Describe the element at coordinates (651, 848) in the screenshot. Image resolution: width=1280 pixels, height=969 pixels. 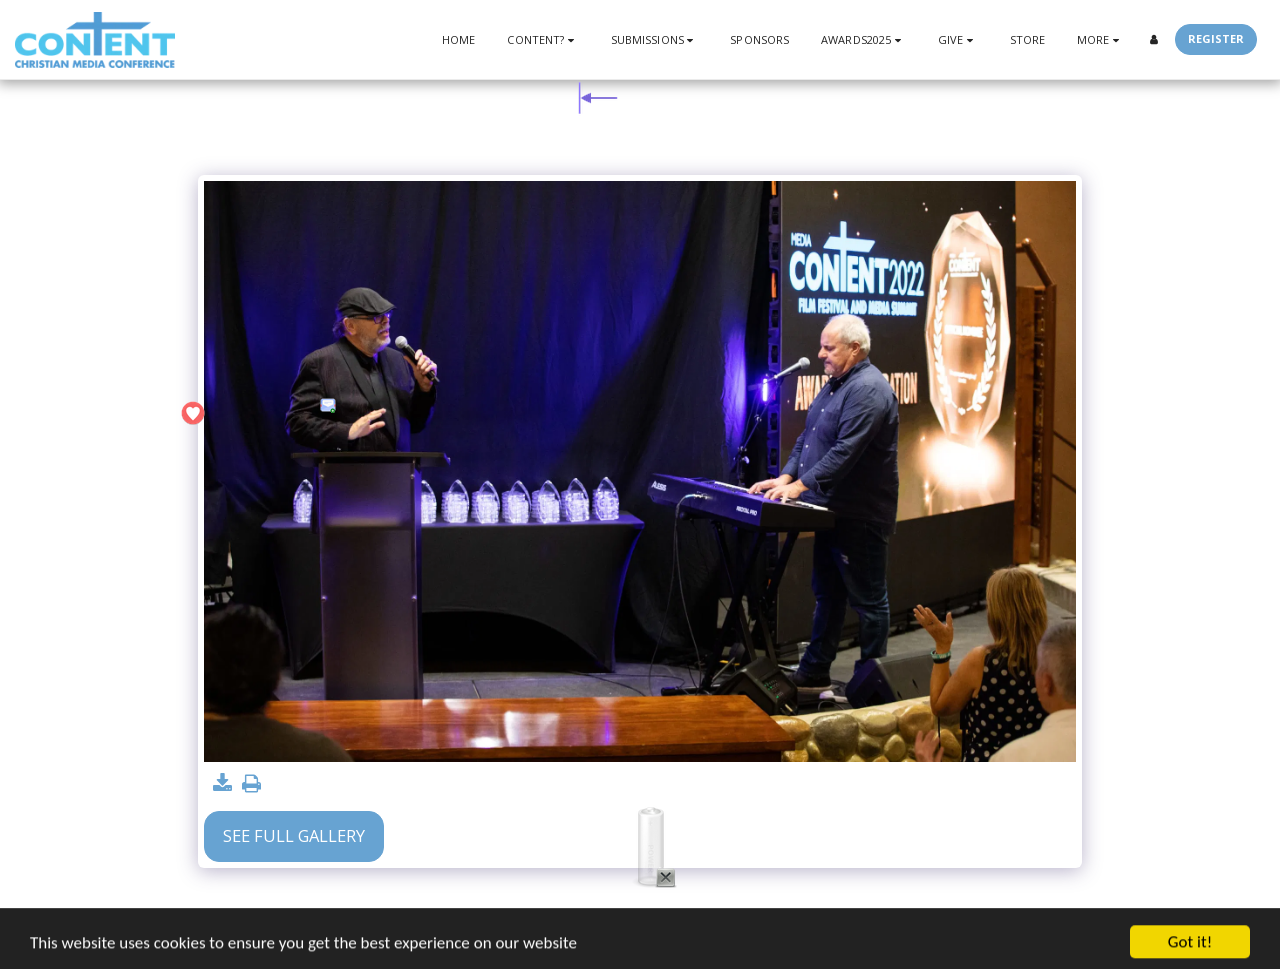
I see `indicates battery not detected or missing` at that location.